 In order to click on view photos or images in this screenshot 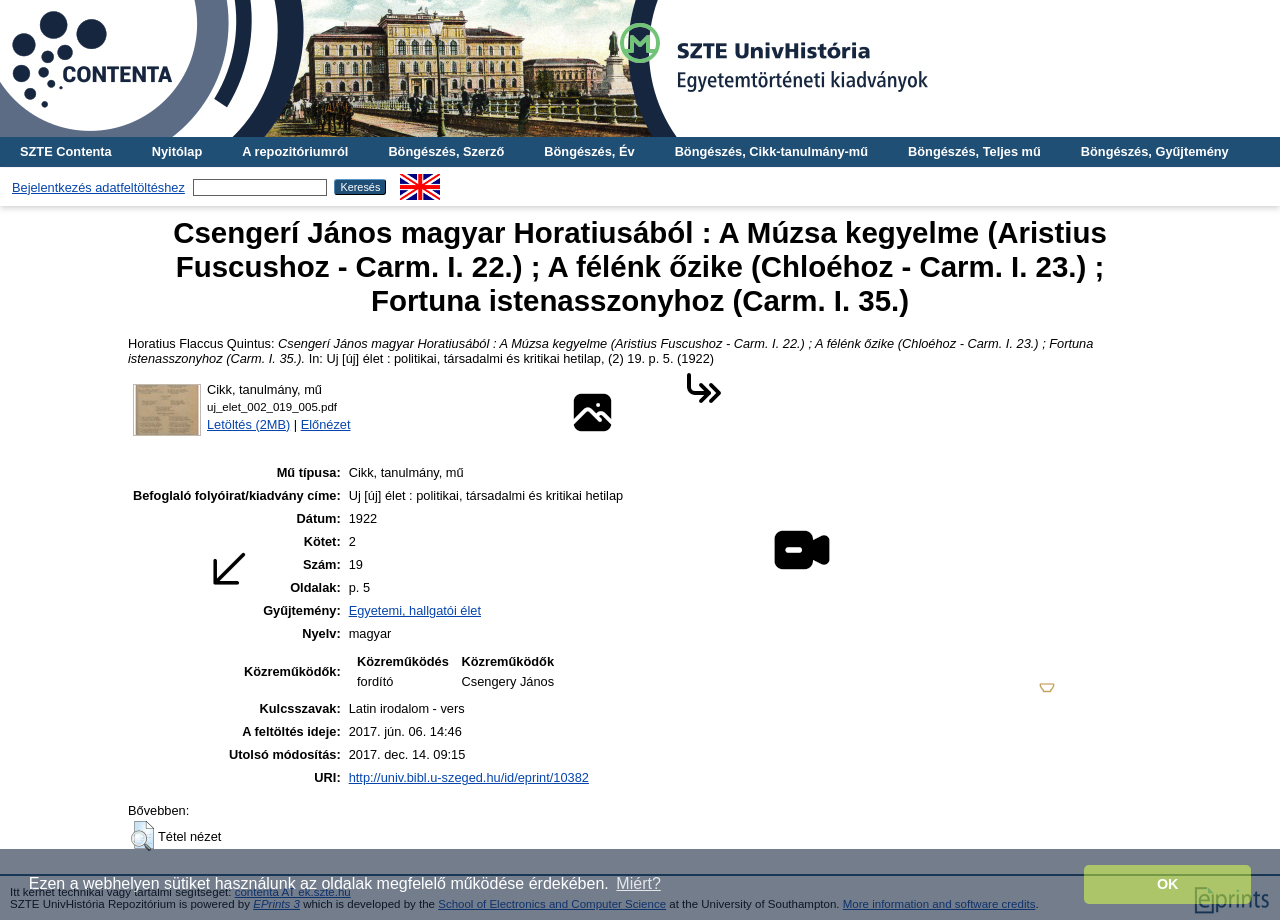, I will do `click(592, 412)`.